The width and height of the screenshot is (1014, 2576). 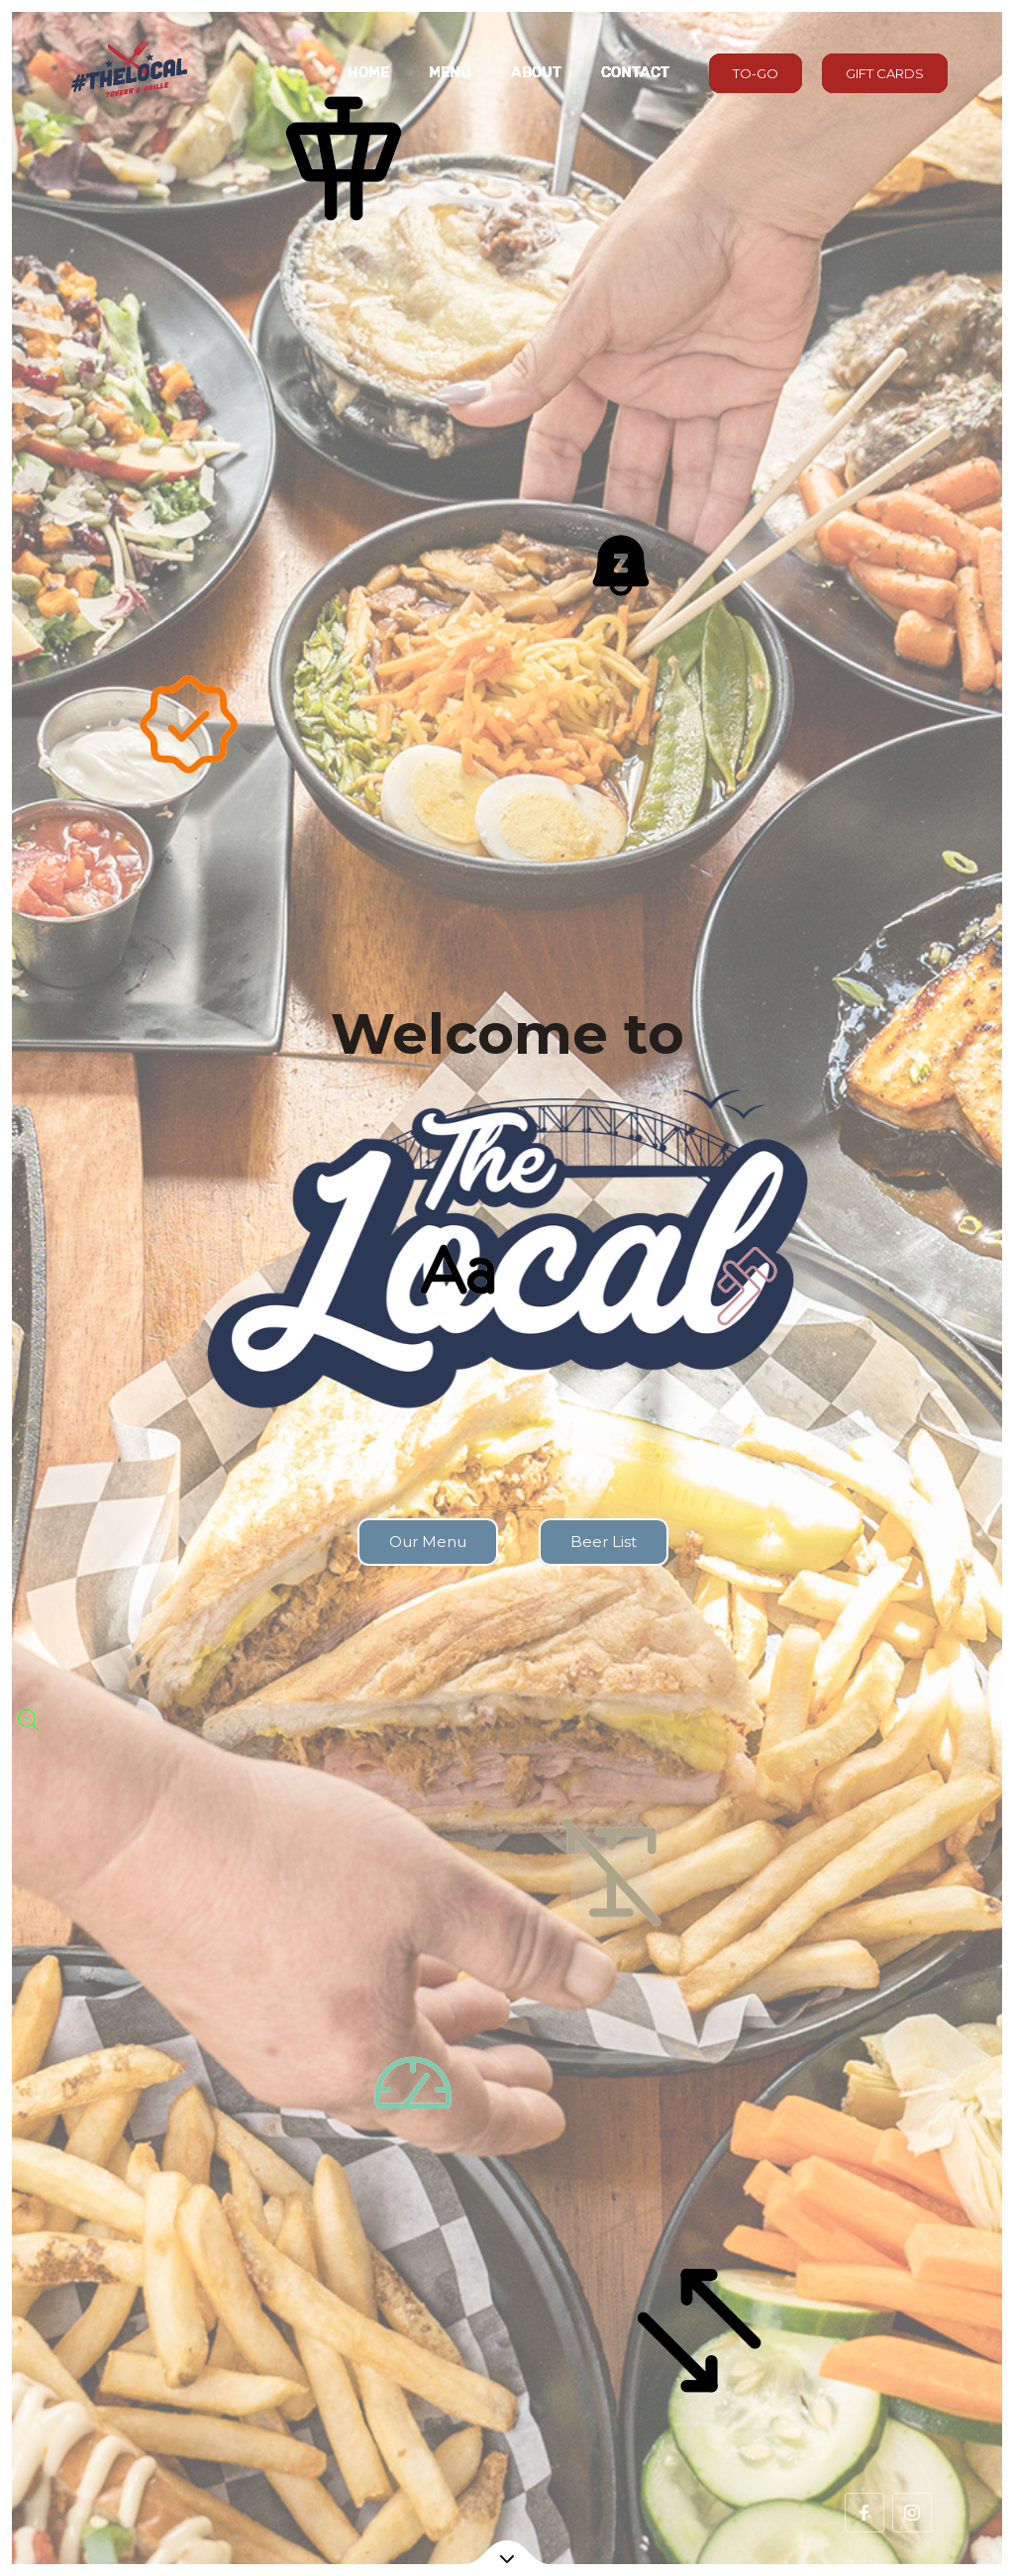 I want to click on change font or text settings, so click(x=458, y=1271).